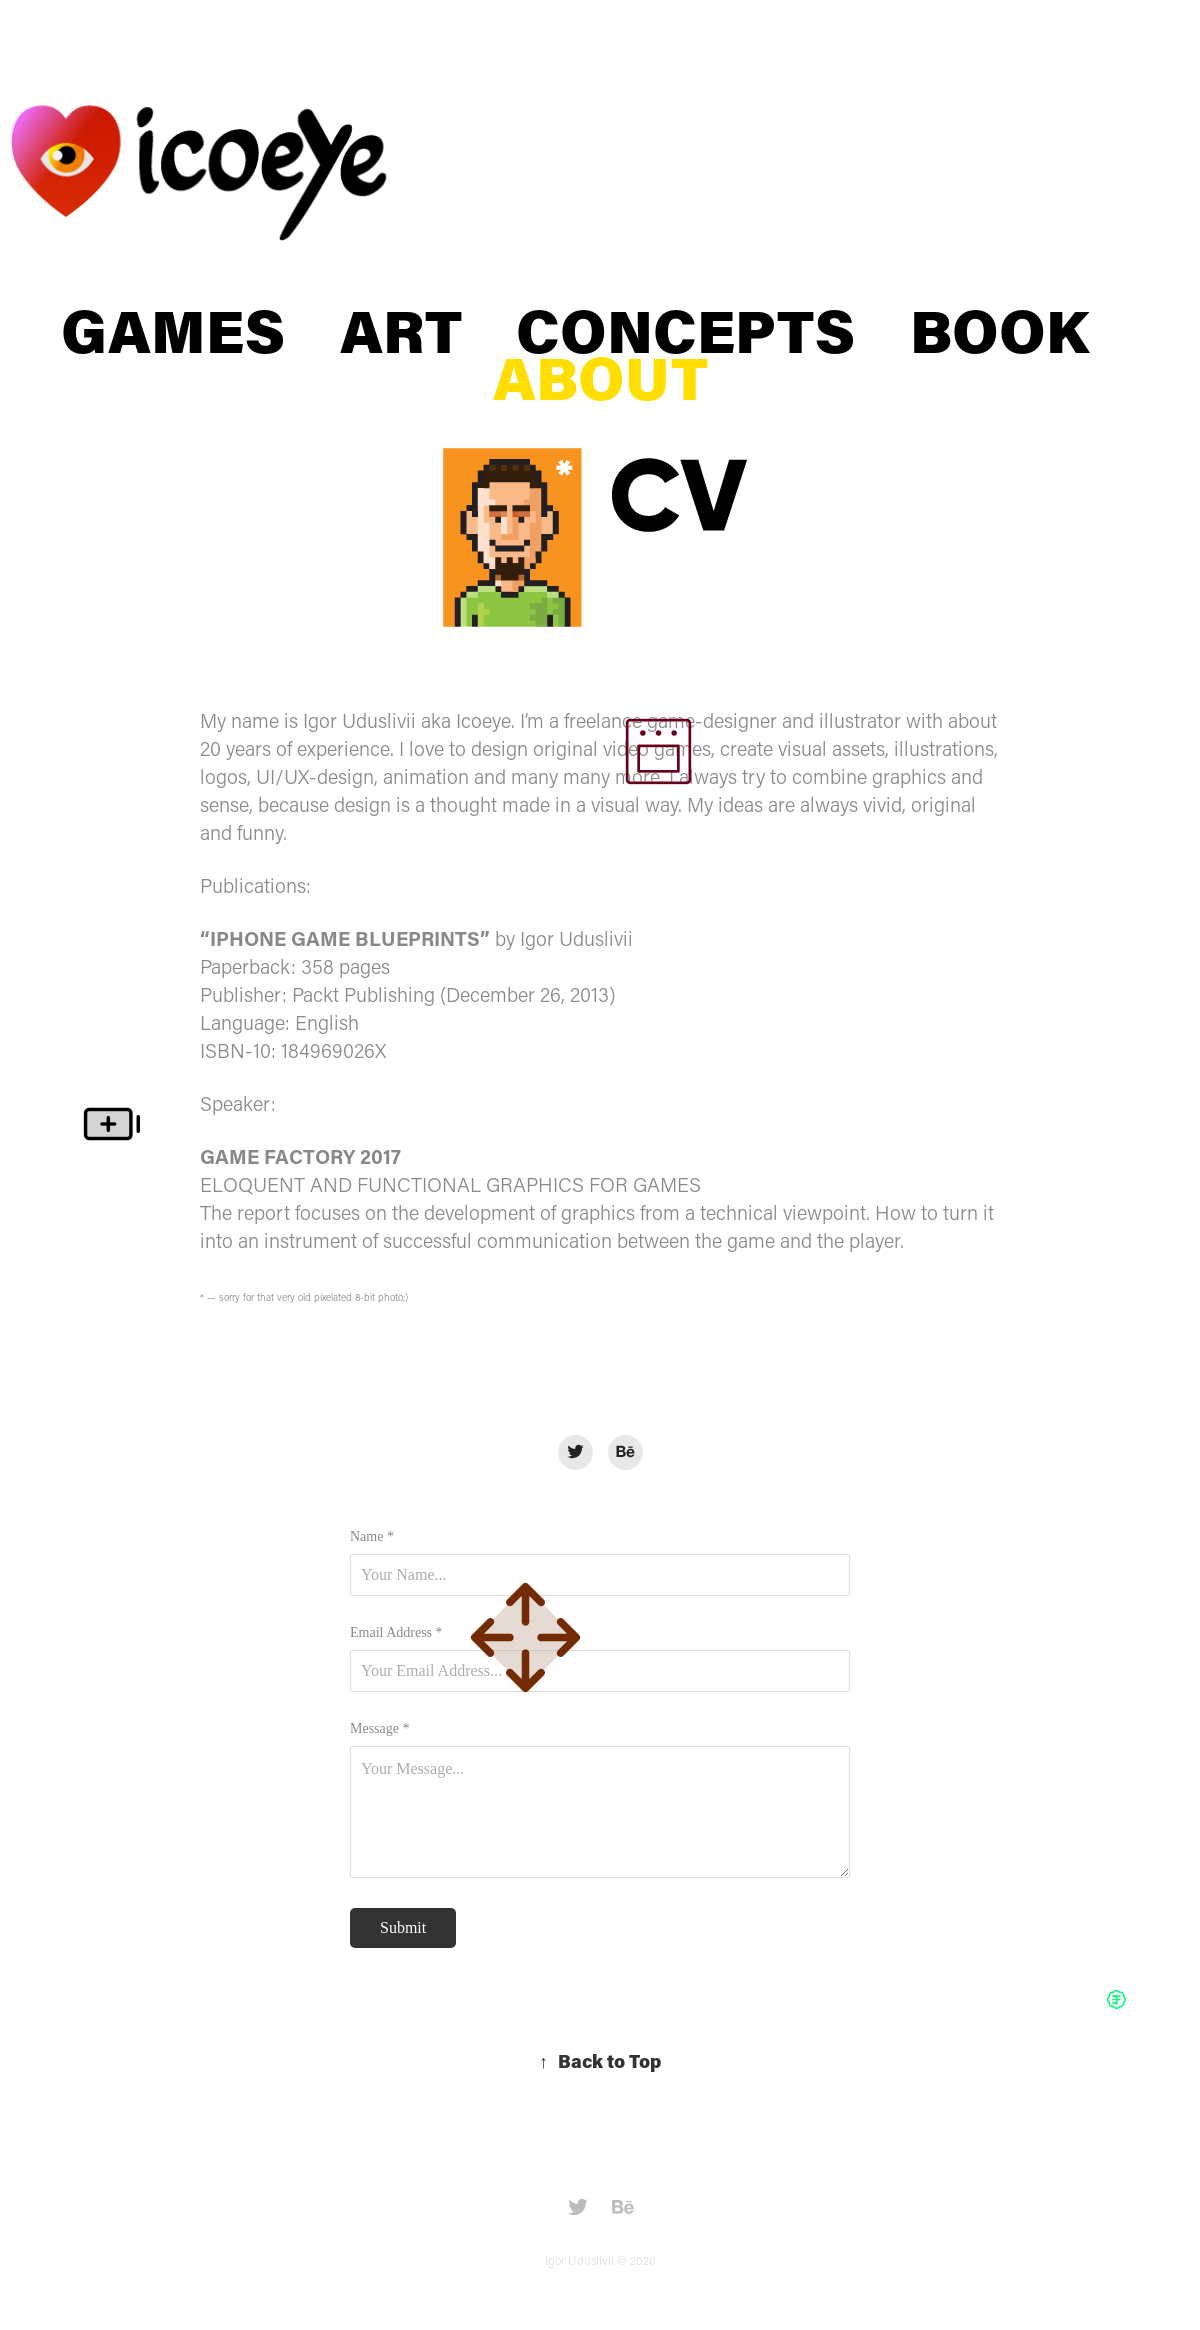 The height and width of the screenshot is (2330, 1200). What do you see at coordinates (111, 1124) in the screenshot?
I see `add or extend battery life` at bounding box center [111, 1124].